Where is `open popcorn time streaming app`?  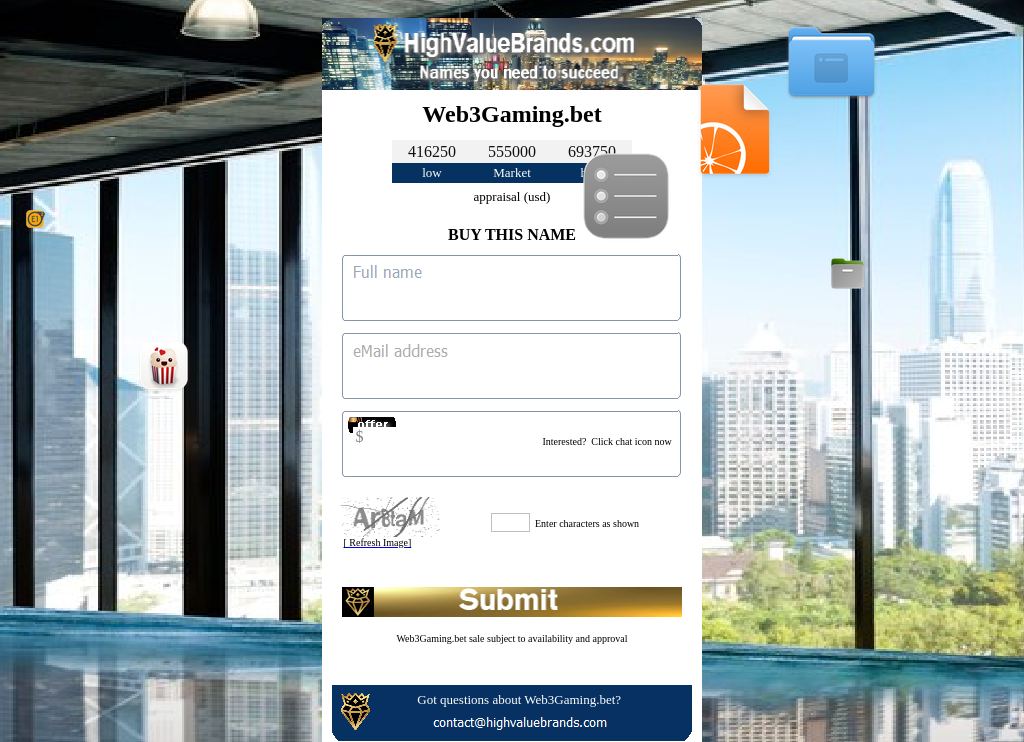 open popcorn time streaming app is located at coordinates (163, 365).